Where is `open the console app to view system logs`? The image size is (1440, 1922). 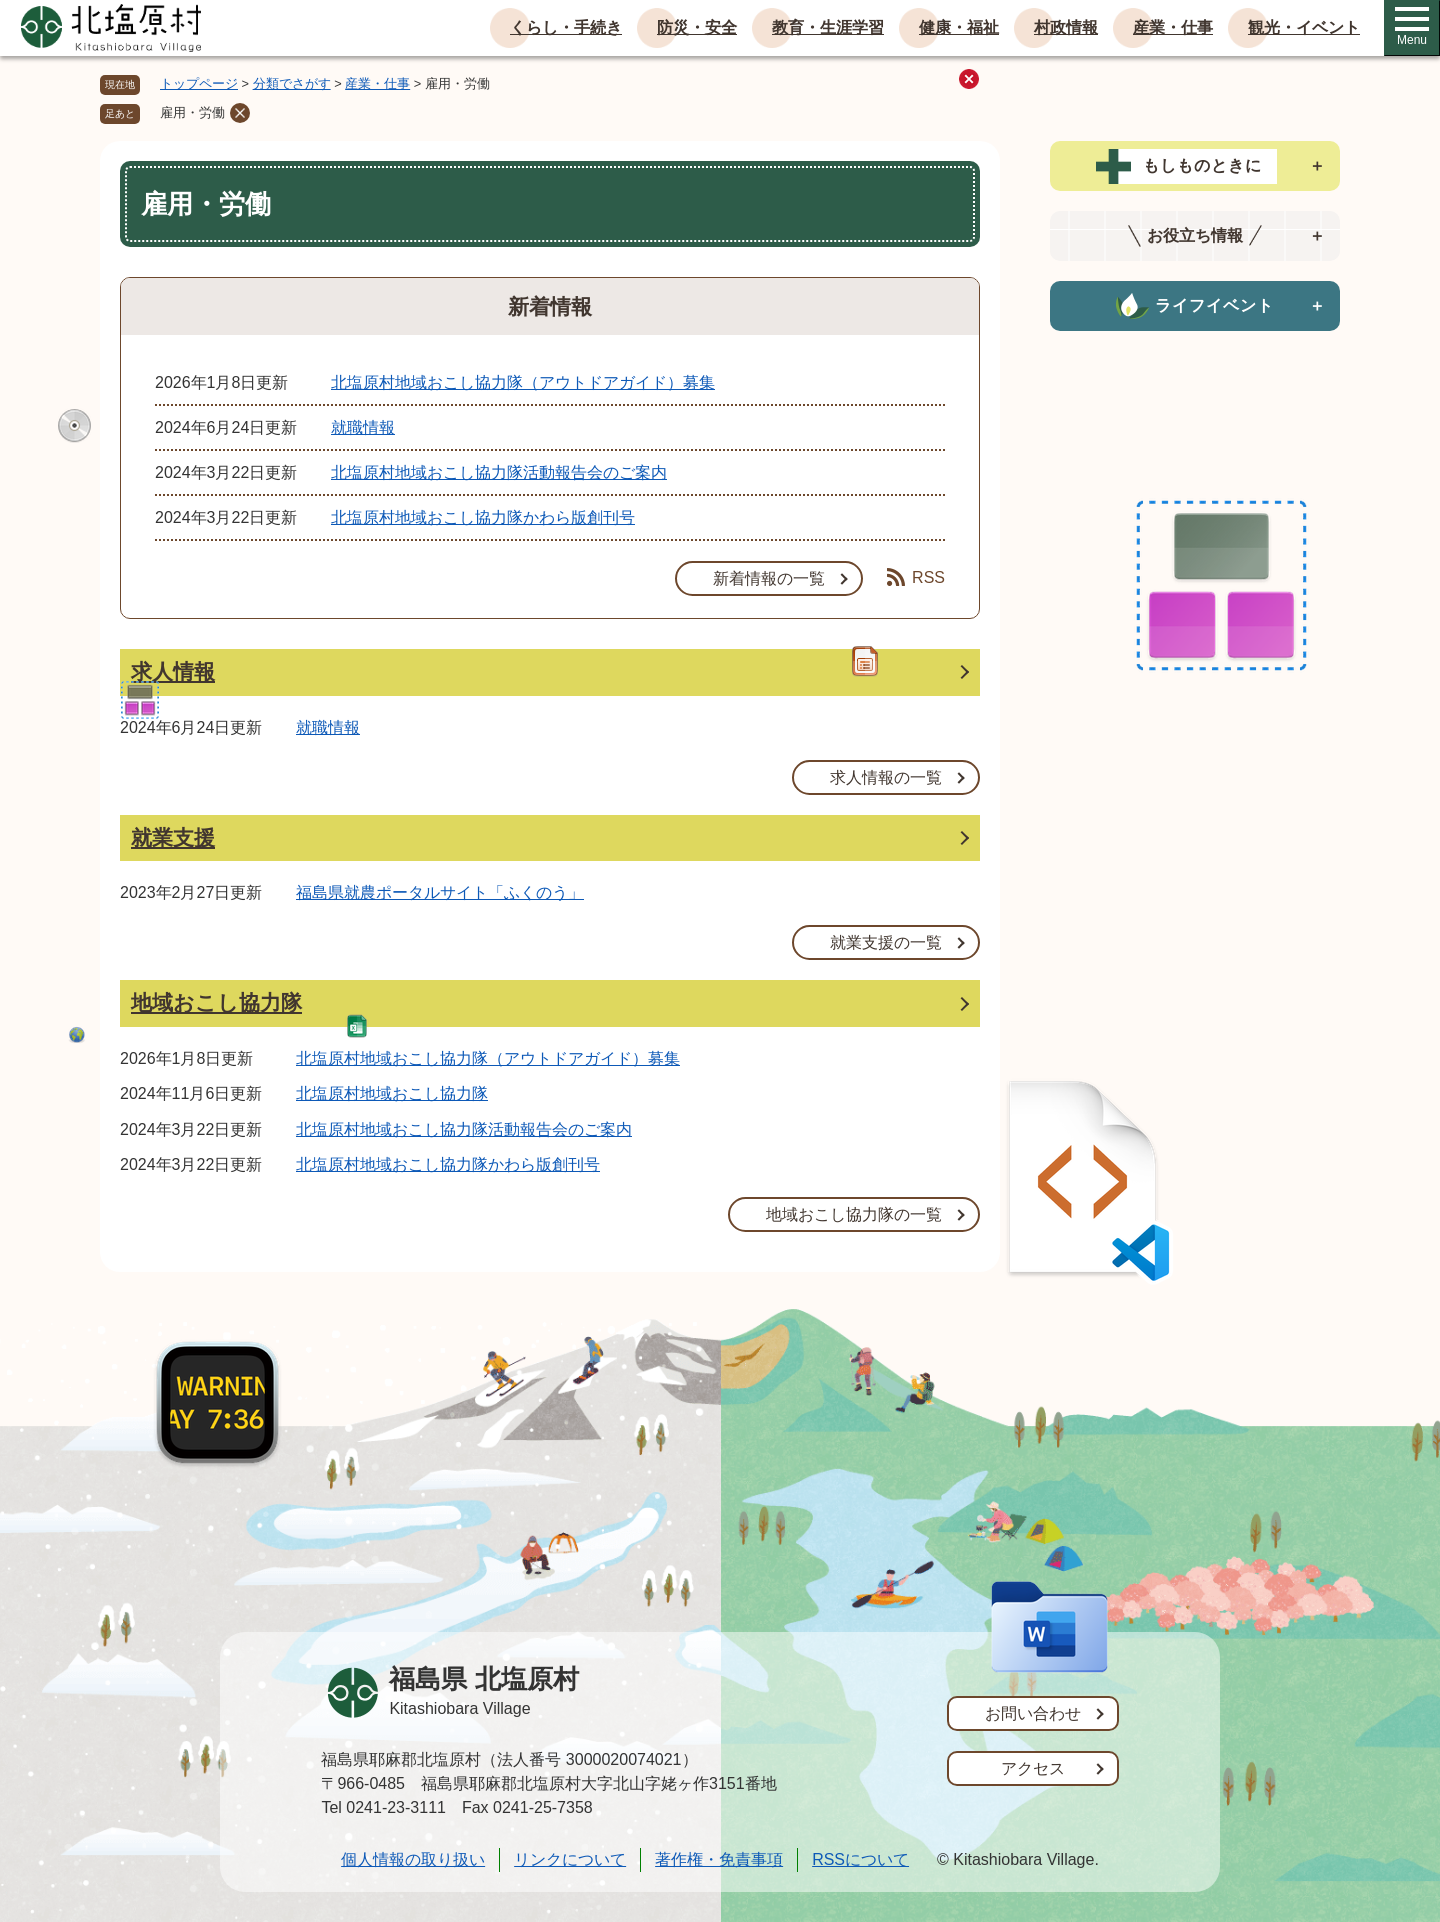 open the console app to view system logs is located at coordinates (217, 1402).